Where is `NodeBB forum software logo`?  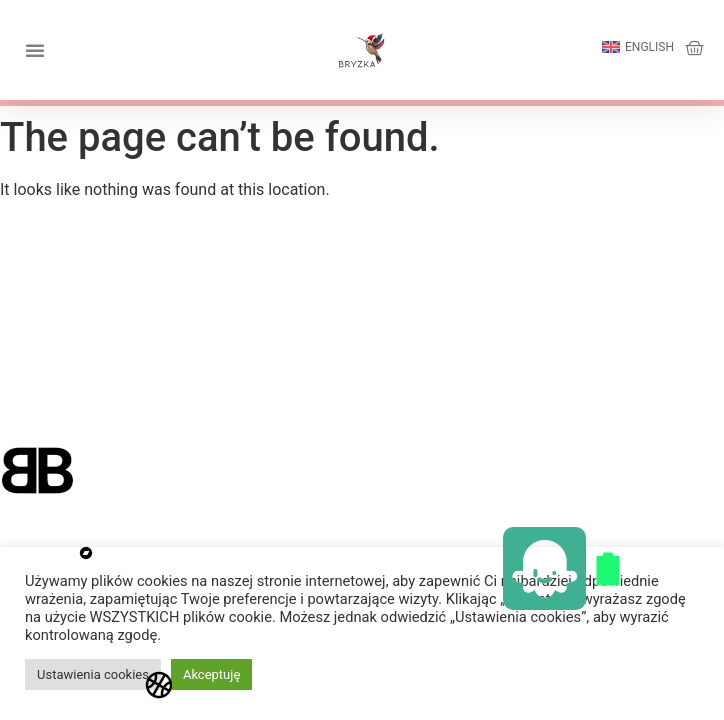
NodeBB forum software logo is located at coordinates (37, 470).